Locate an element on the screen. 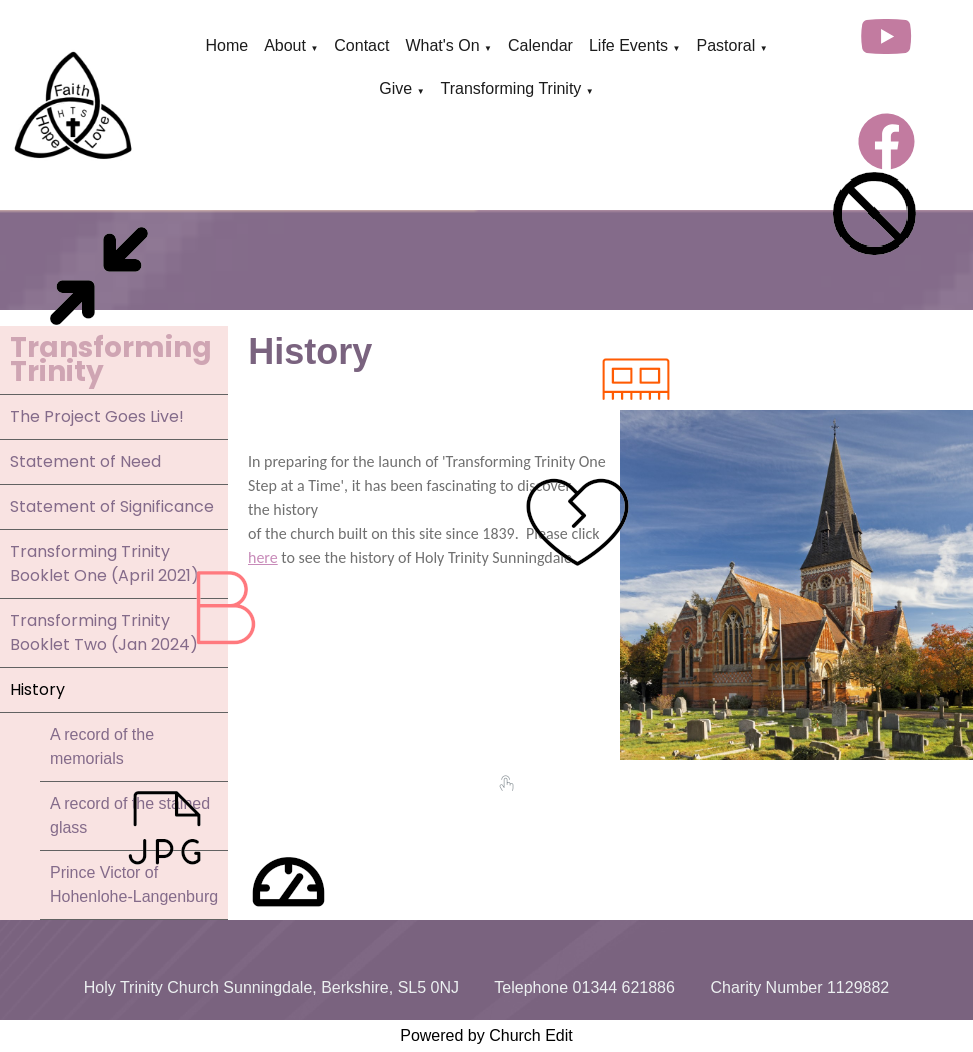 This screenshot has width=973, height=1052. view device memory or RAM usage is located at coordinates (636, 378).